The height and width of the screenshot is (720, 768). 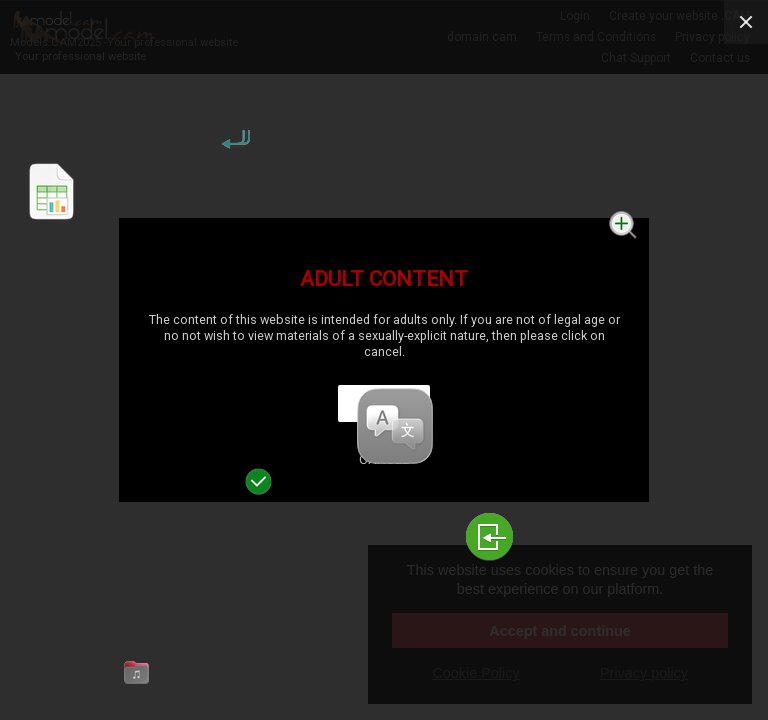 What do you see at coordinates (136, 672) in the screenshot?
I see `open your music folder` at bounding box center [136, 672].